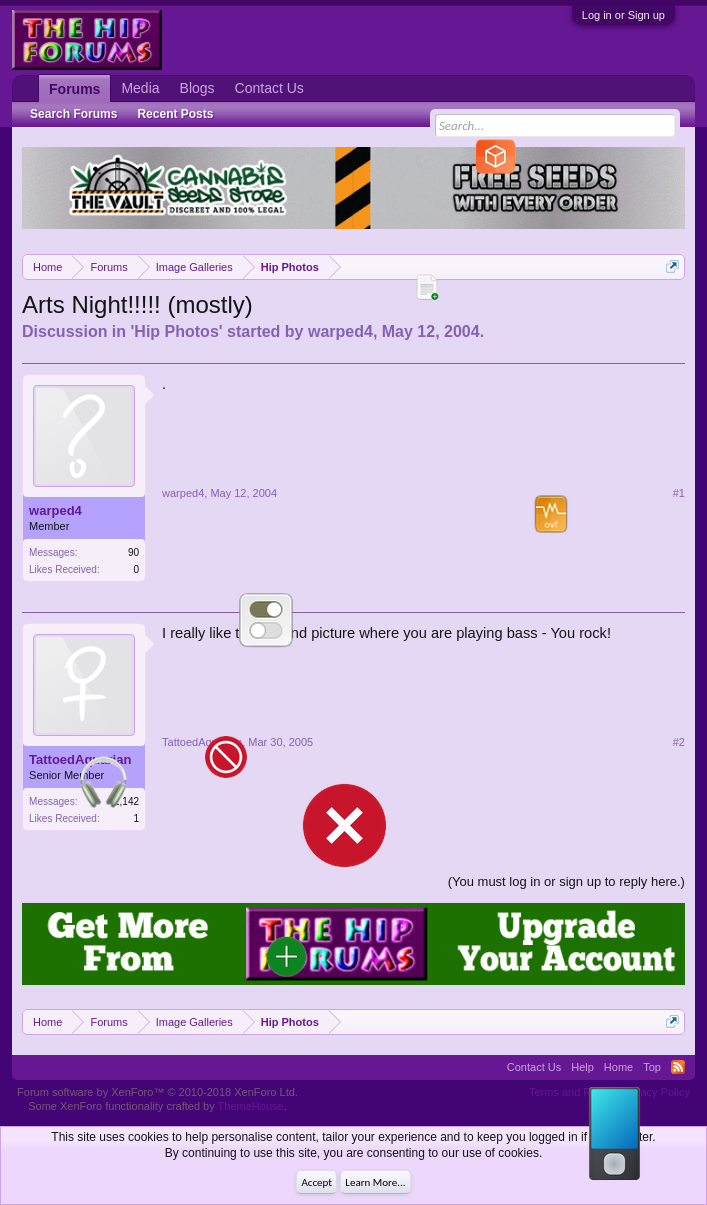 The height and width of the screenshot is (1205, 707). Describe the element at coordinates (286, 956) in the screenshot. I see `add a new item or file` at that location.